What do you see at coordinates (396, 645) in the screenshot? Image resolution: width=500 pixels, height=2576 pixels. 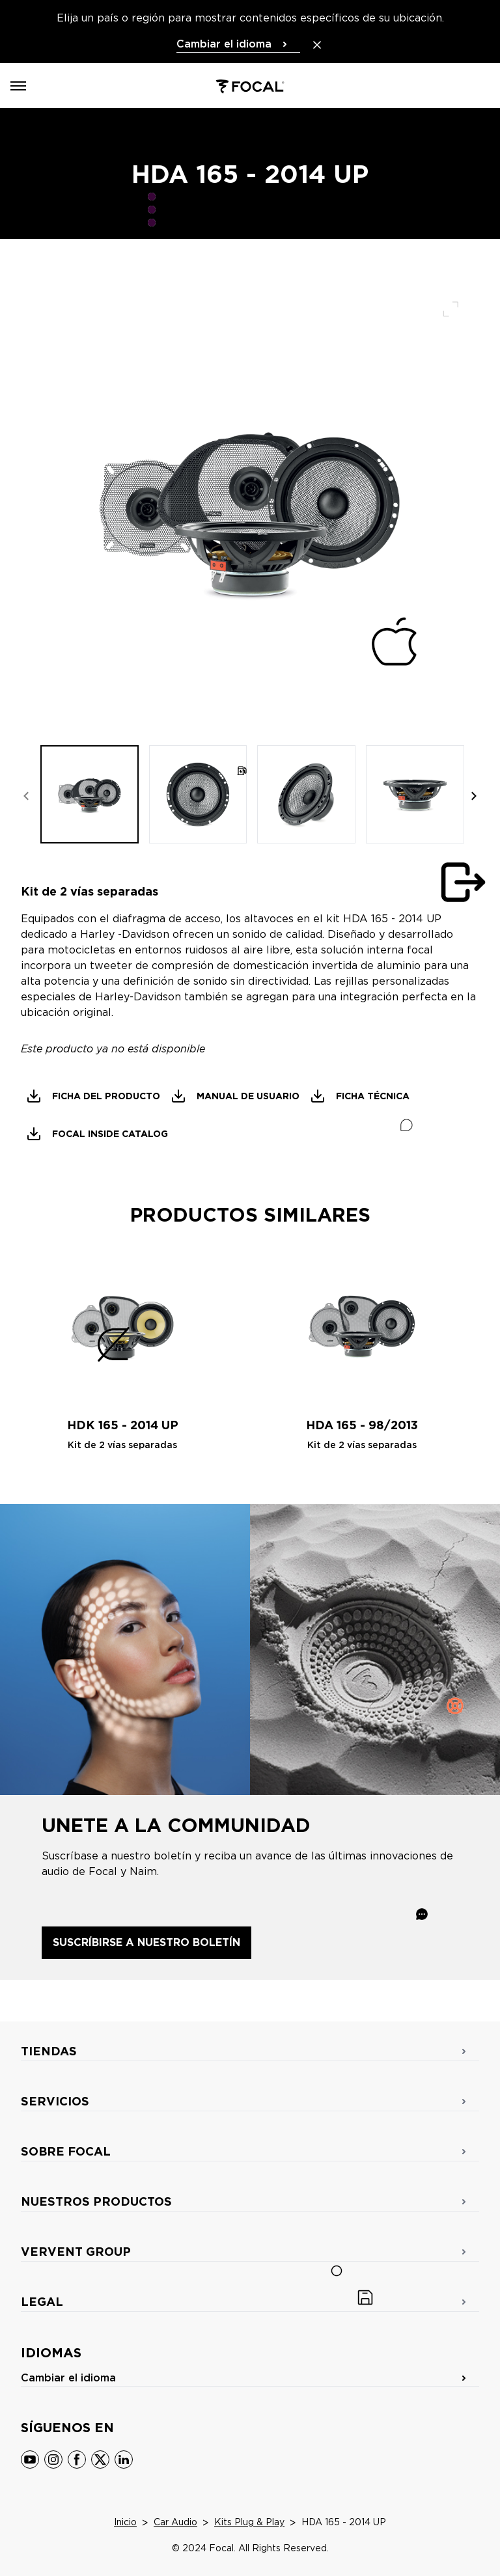 I see `apple company logo or branding` at bounding box center [396, 645].